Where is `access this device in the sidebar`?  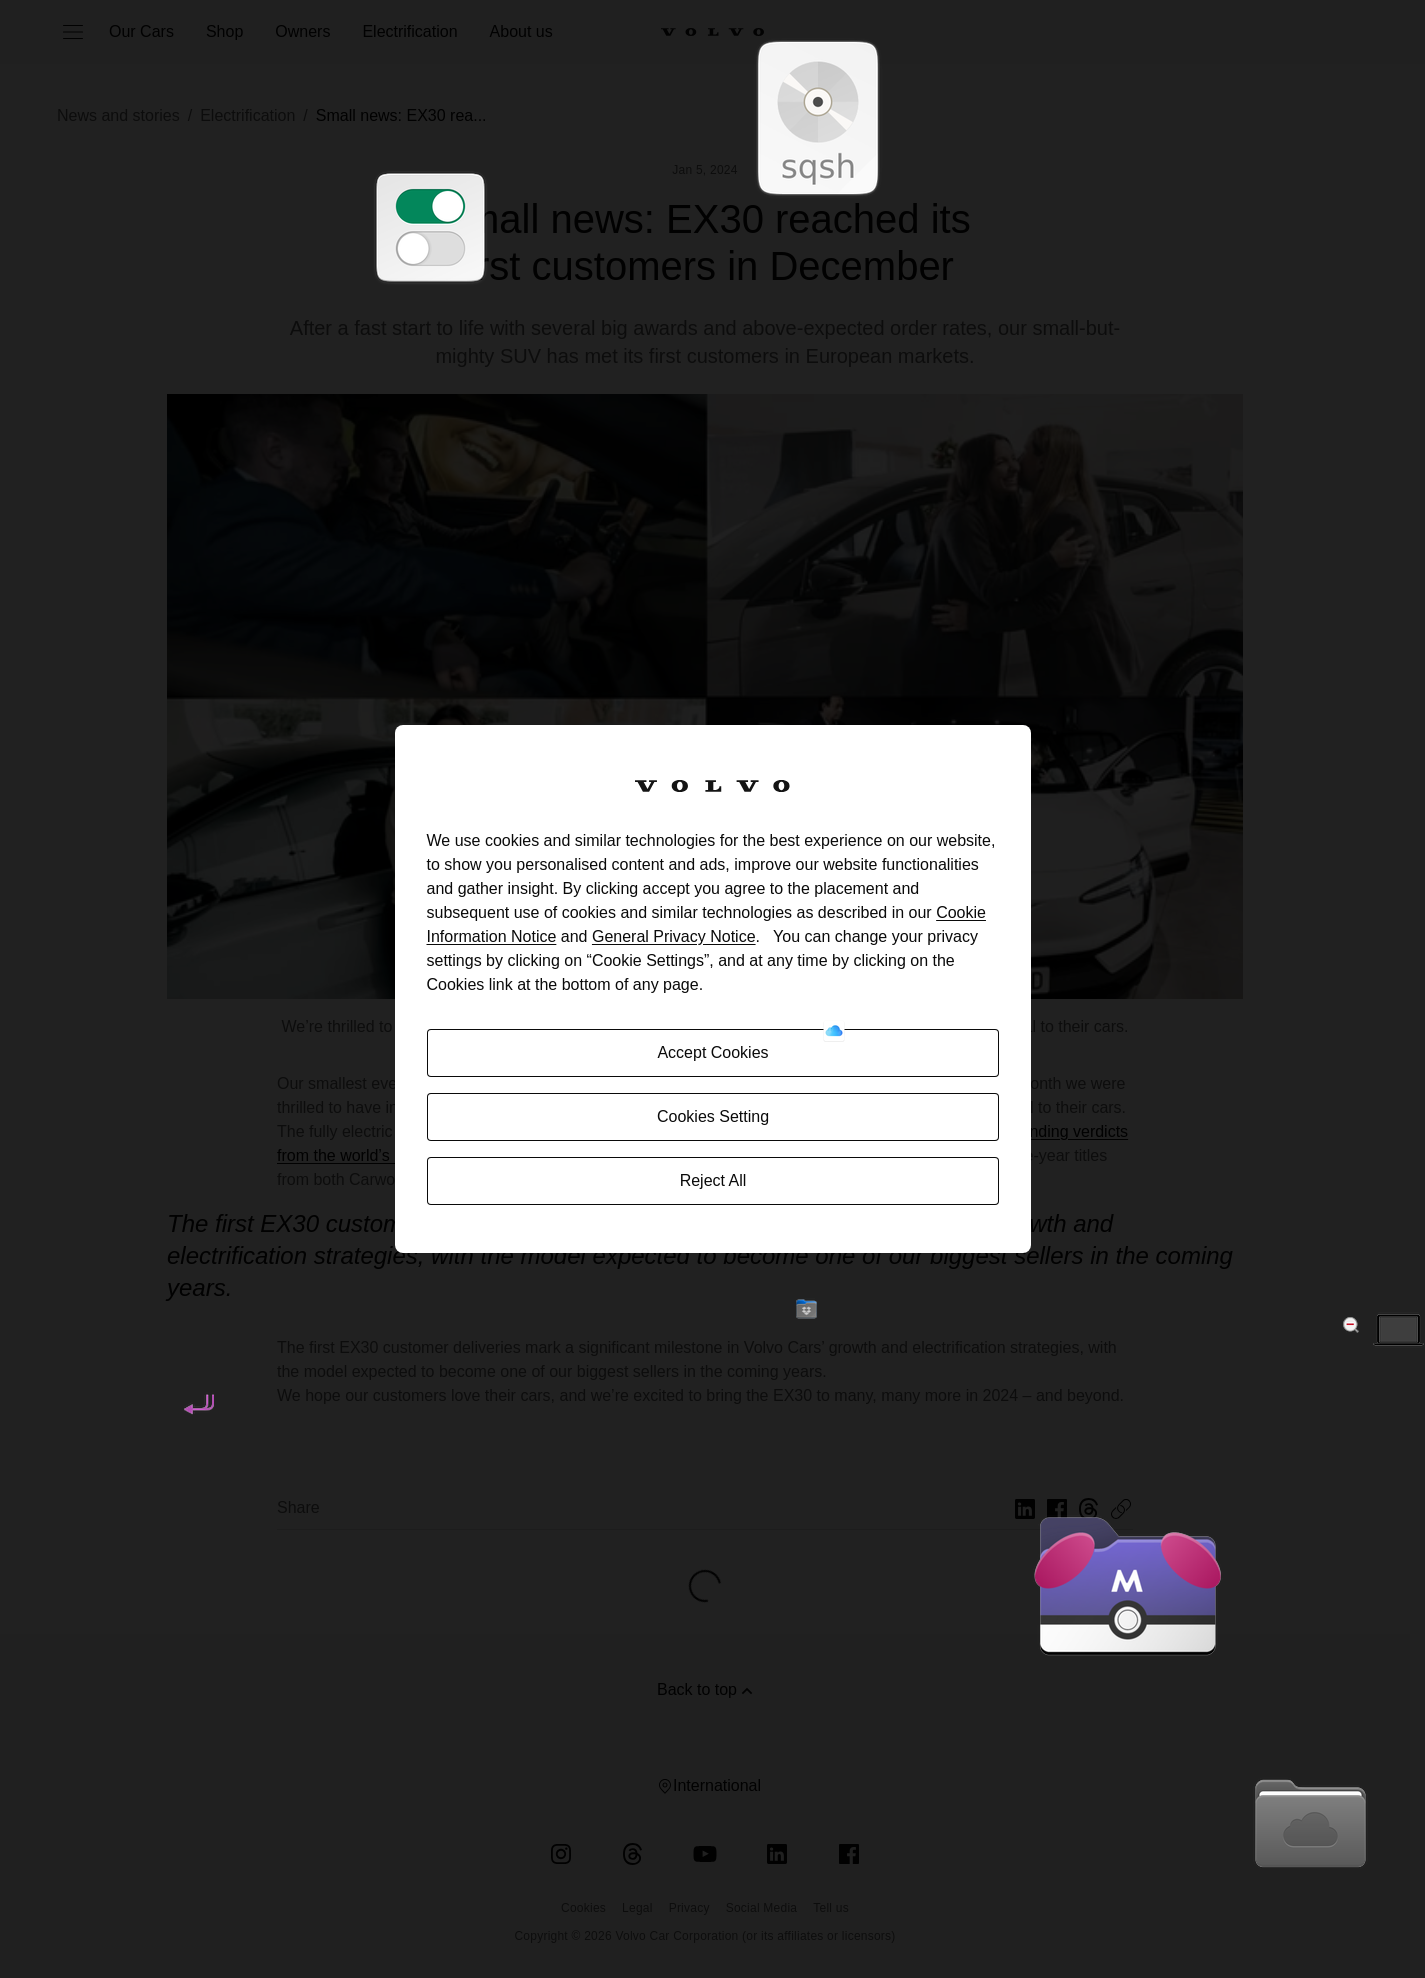 access this device in the sidebar is located at coordinates (1398, 1329).